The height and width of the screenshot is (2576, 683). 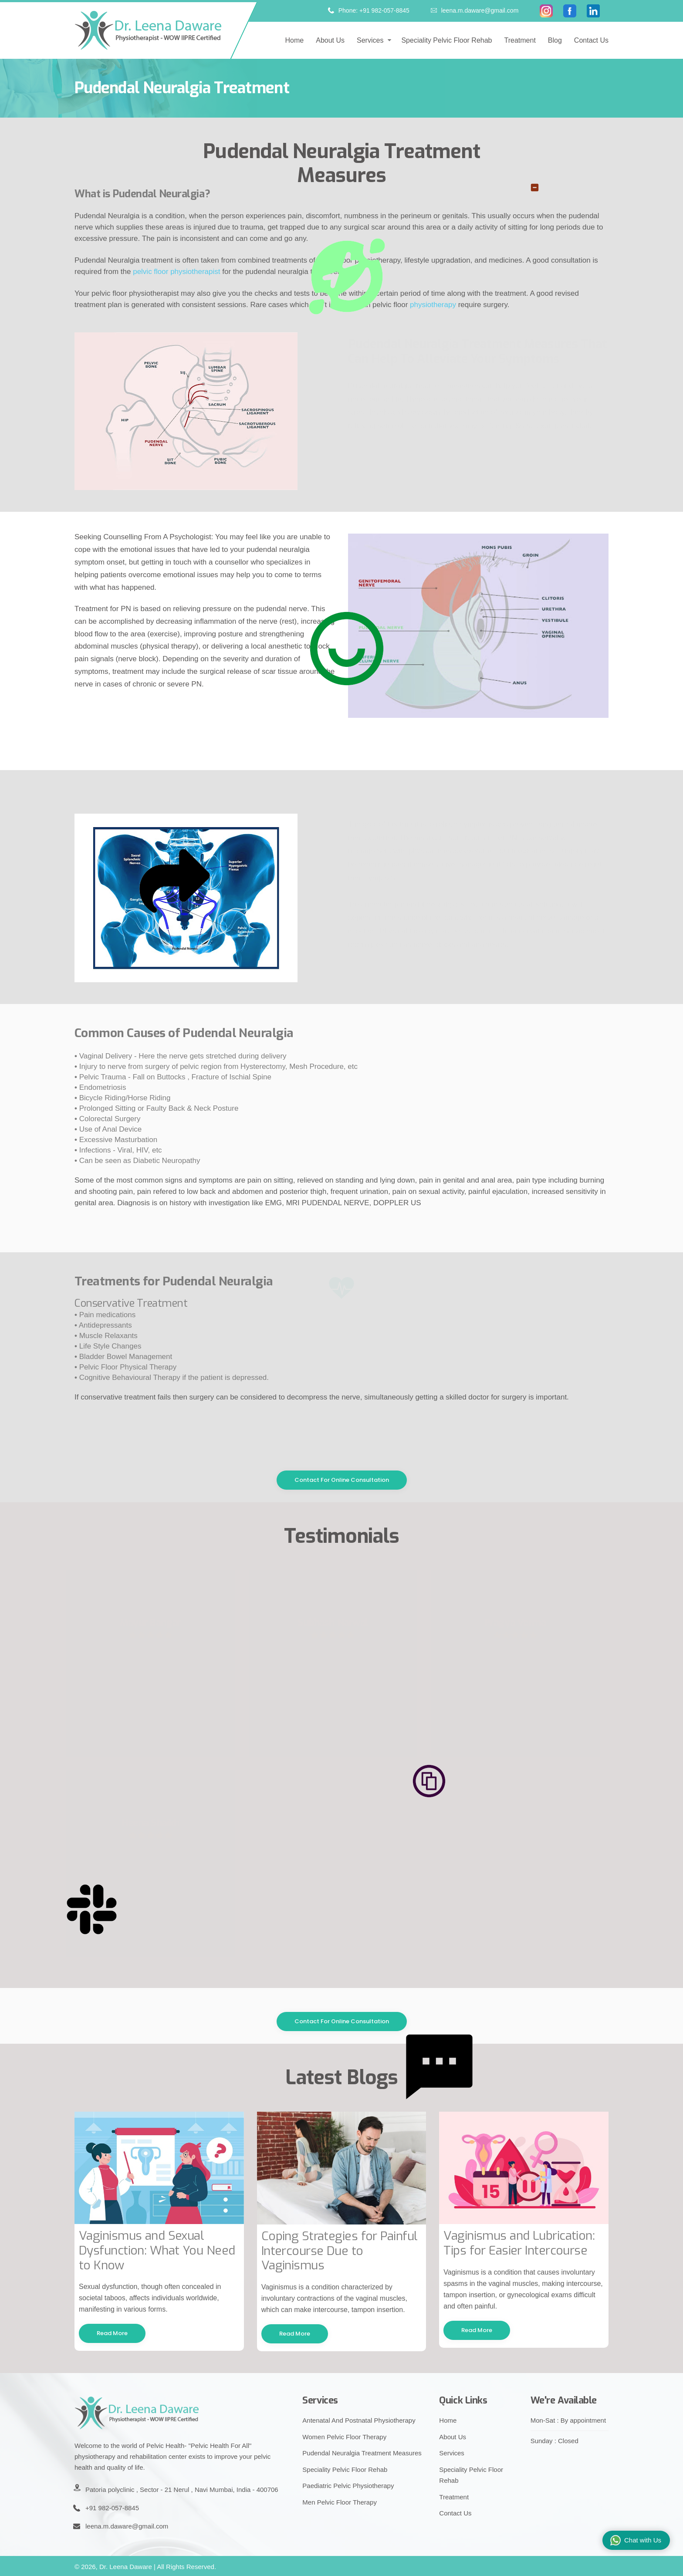 I want to click on forward an email or message, so click(x=175, y=882).